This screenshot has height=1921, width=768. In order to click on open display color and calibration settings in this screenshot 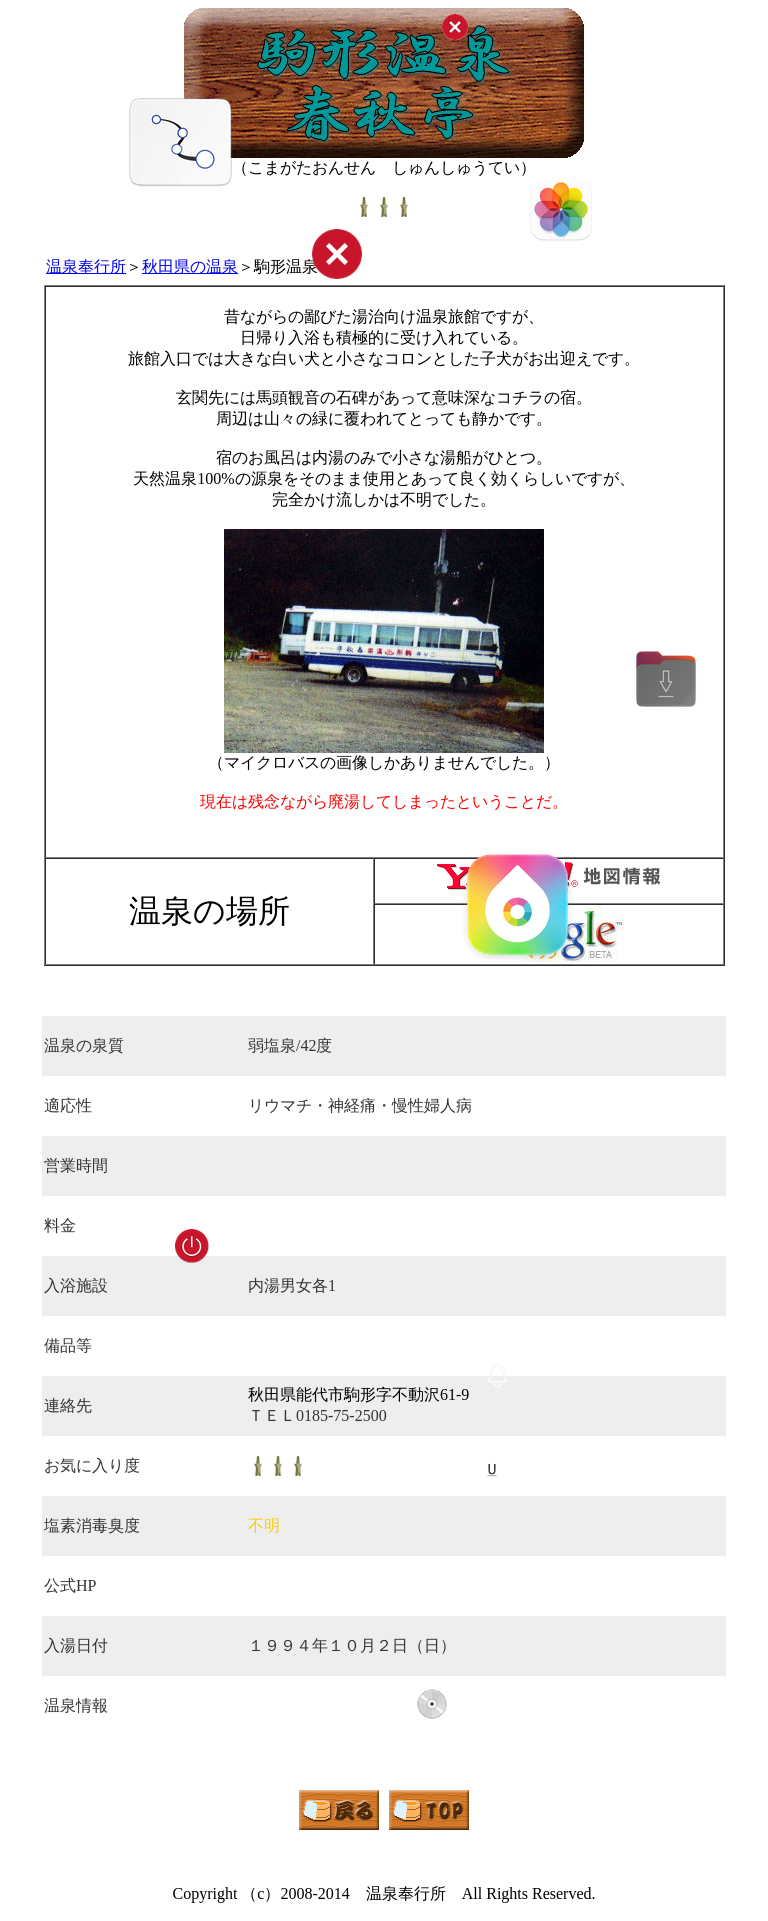, I will do `click(517, 906)`.